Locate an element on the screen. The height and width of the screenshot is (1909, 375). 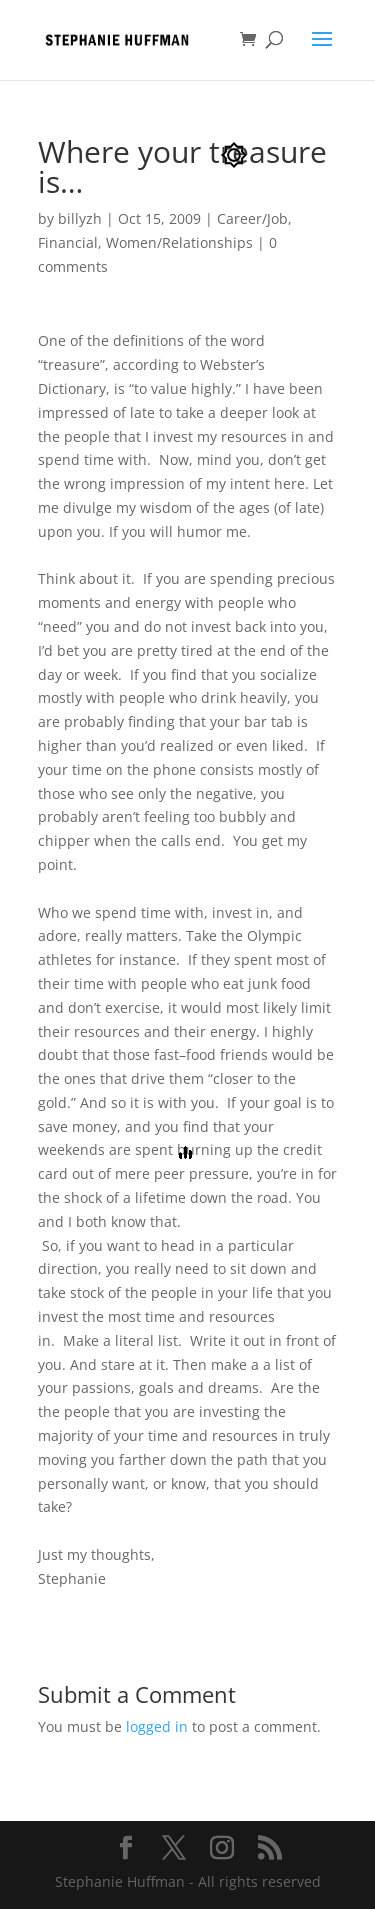
adjust screen brightness to a lower level is located at coordinates (234, 155).